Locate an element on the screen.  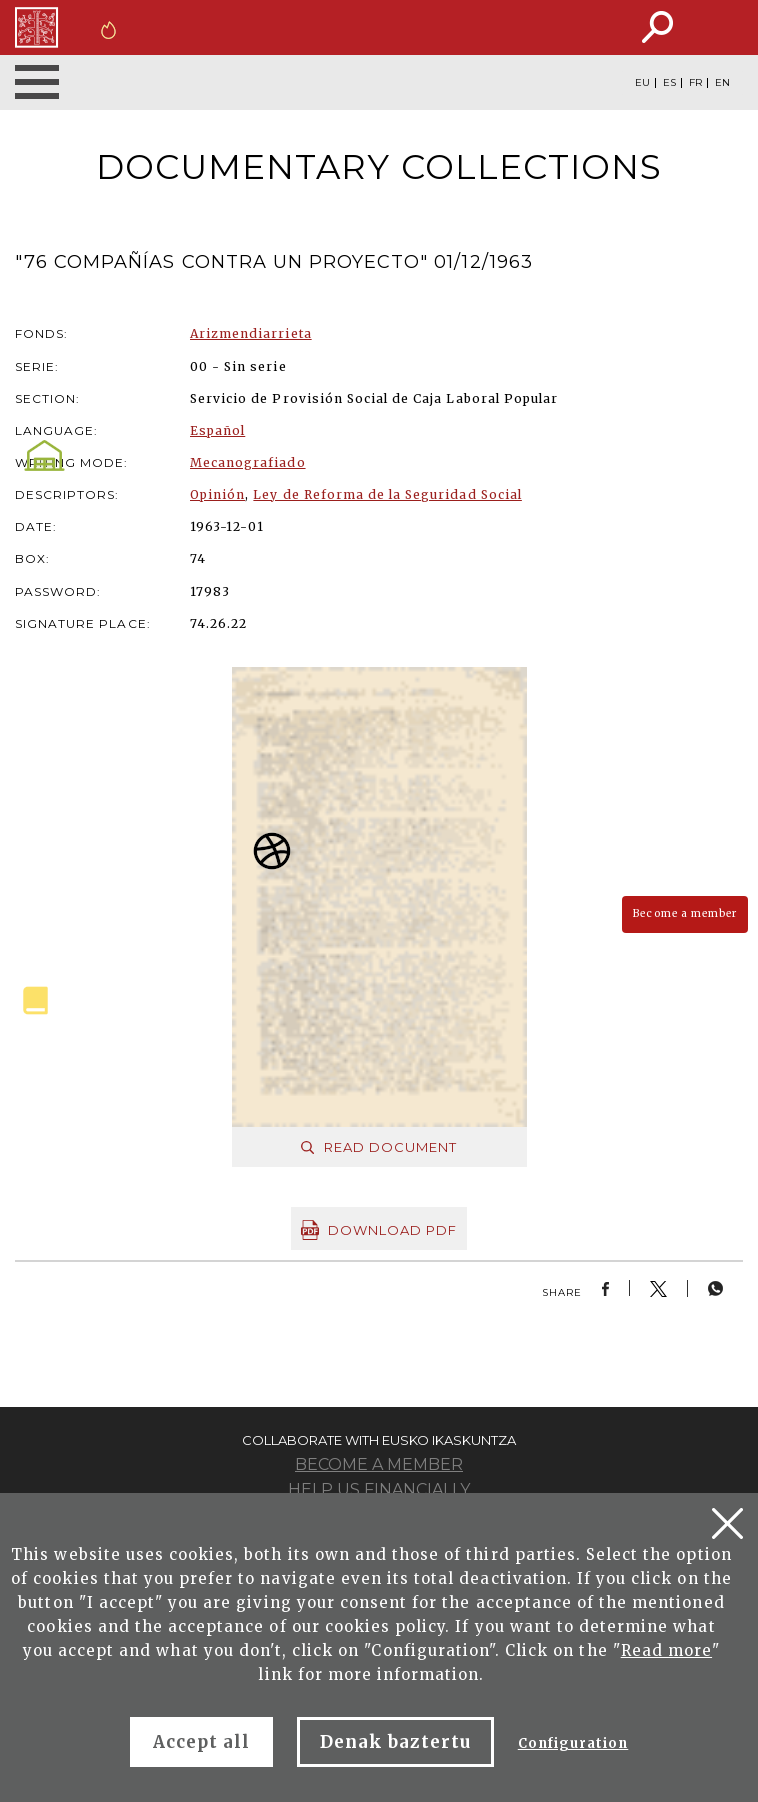
access garage or parking settings is located at coordinates (44, 457).